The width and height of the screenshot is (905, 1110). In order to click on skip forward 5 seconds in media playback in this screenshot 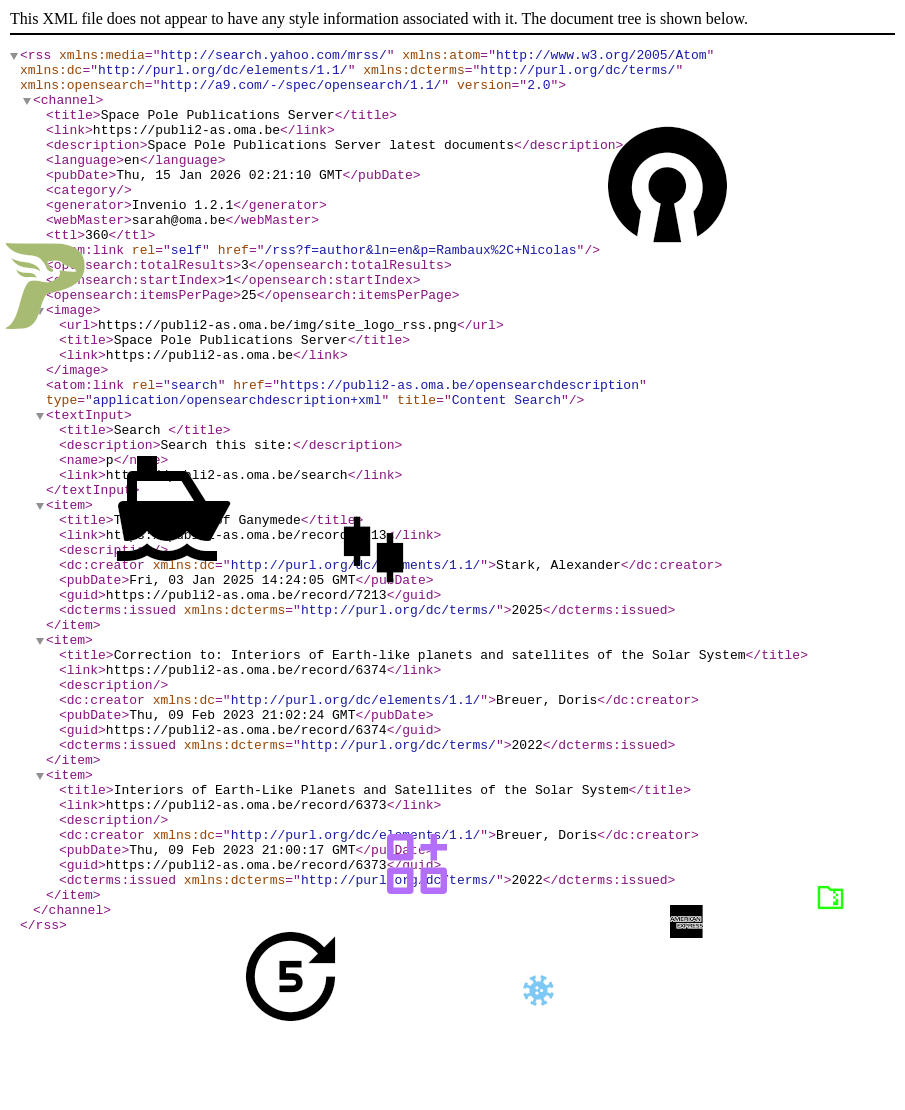, I will do `click(290, 976)`.